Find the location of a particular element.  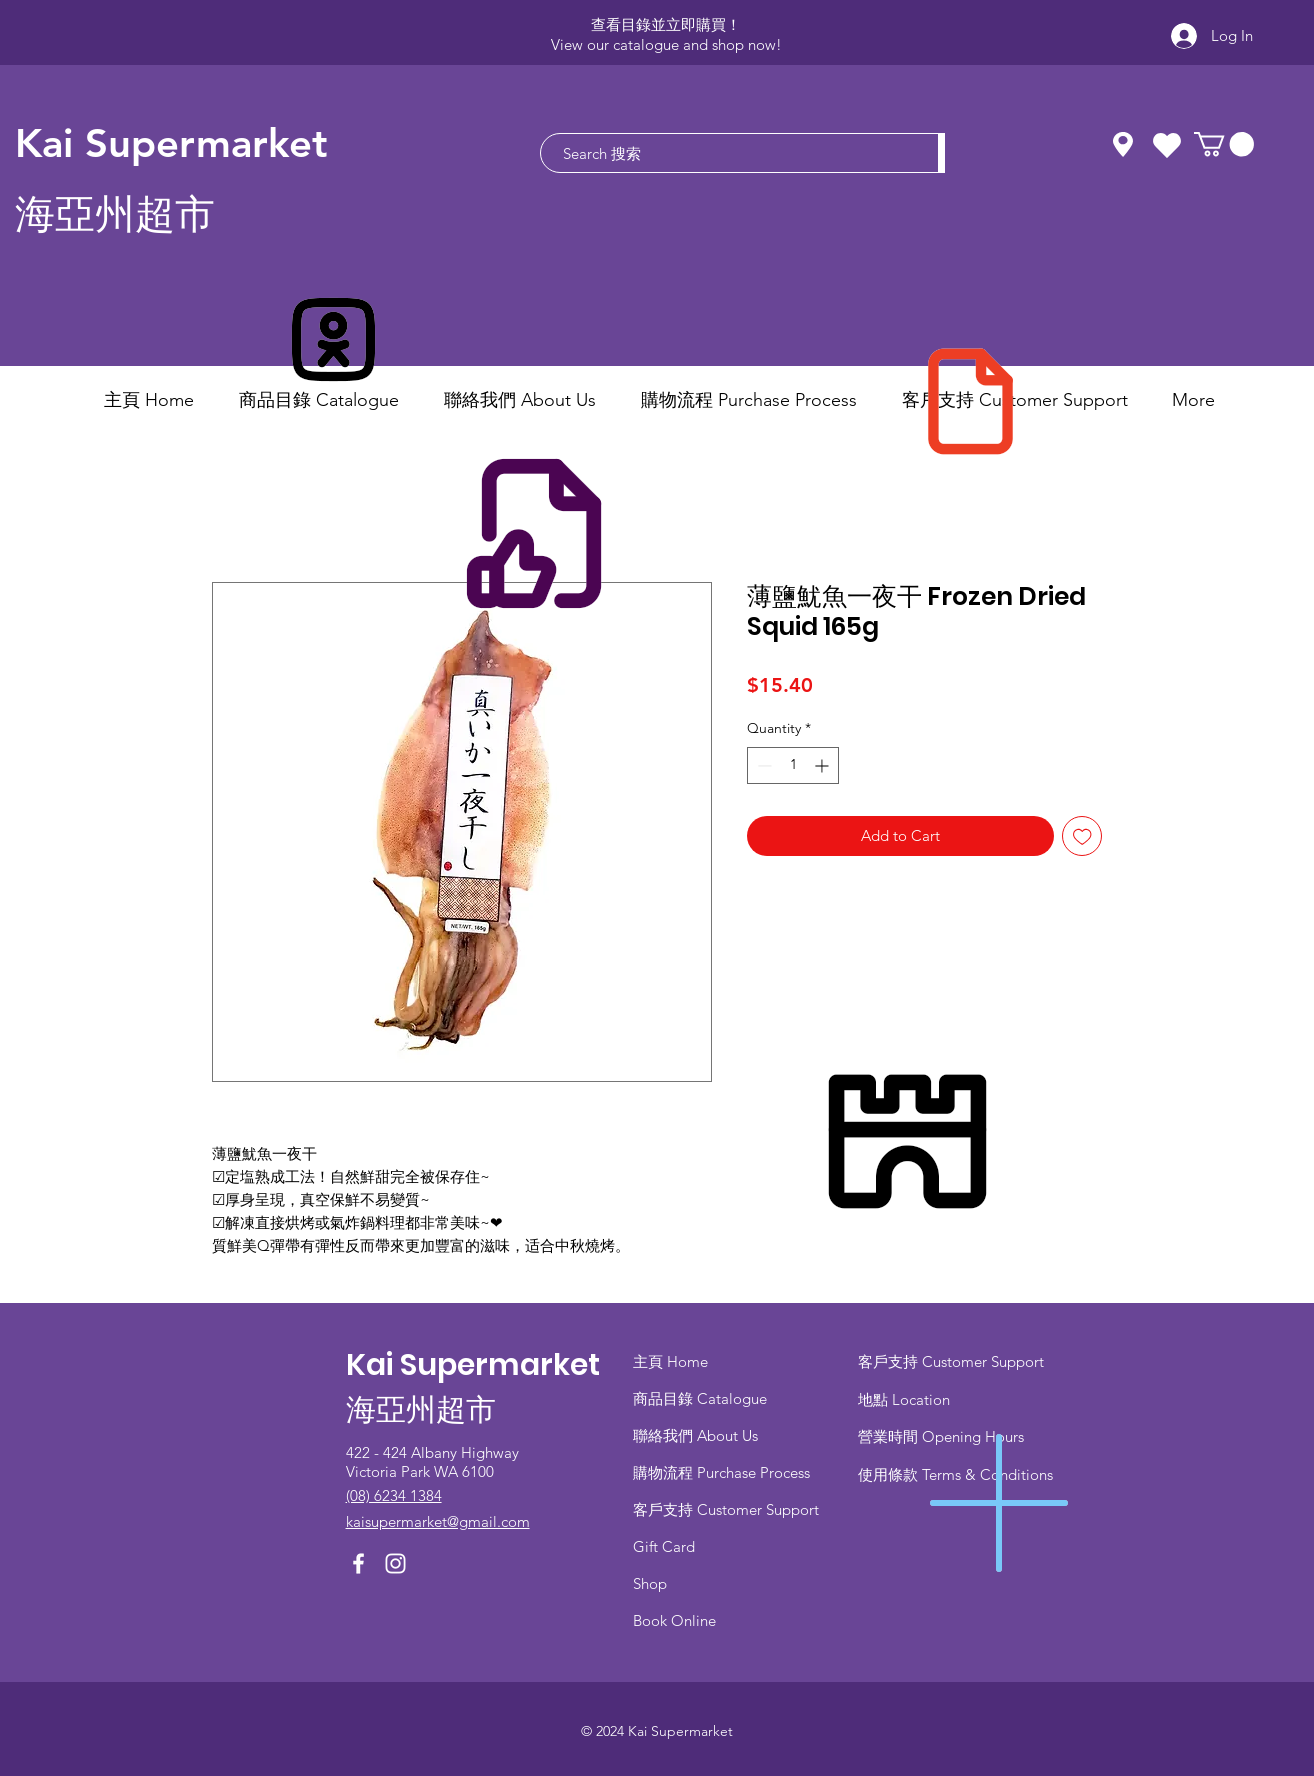

open ok.ru social network is located at coordinates (333, 339).